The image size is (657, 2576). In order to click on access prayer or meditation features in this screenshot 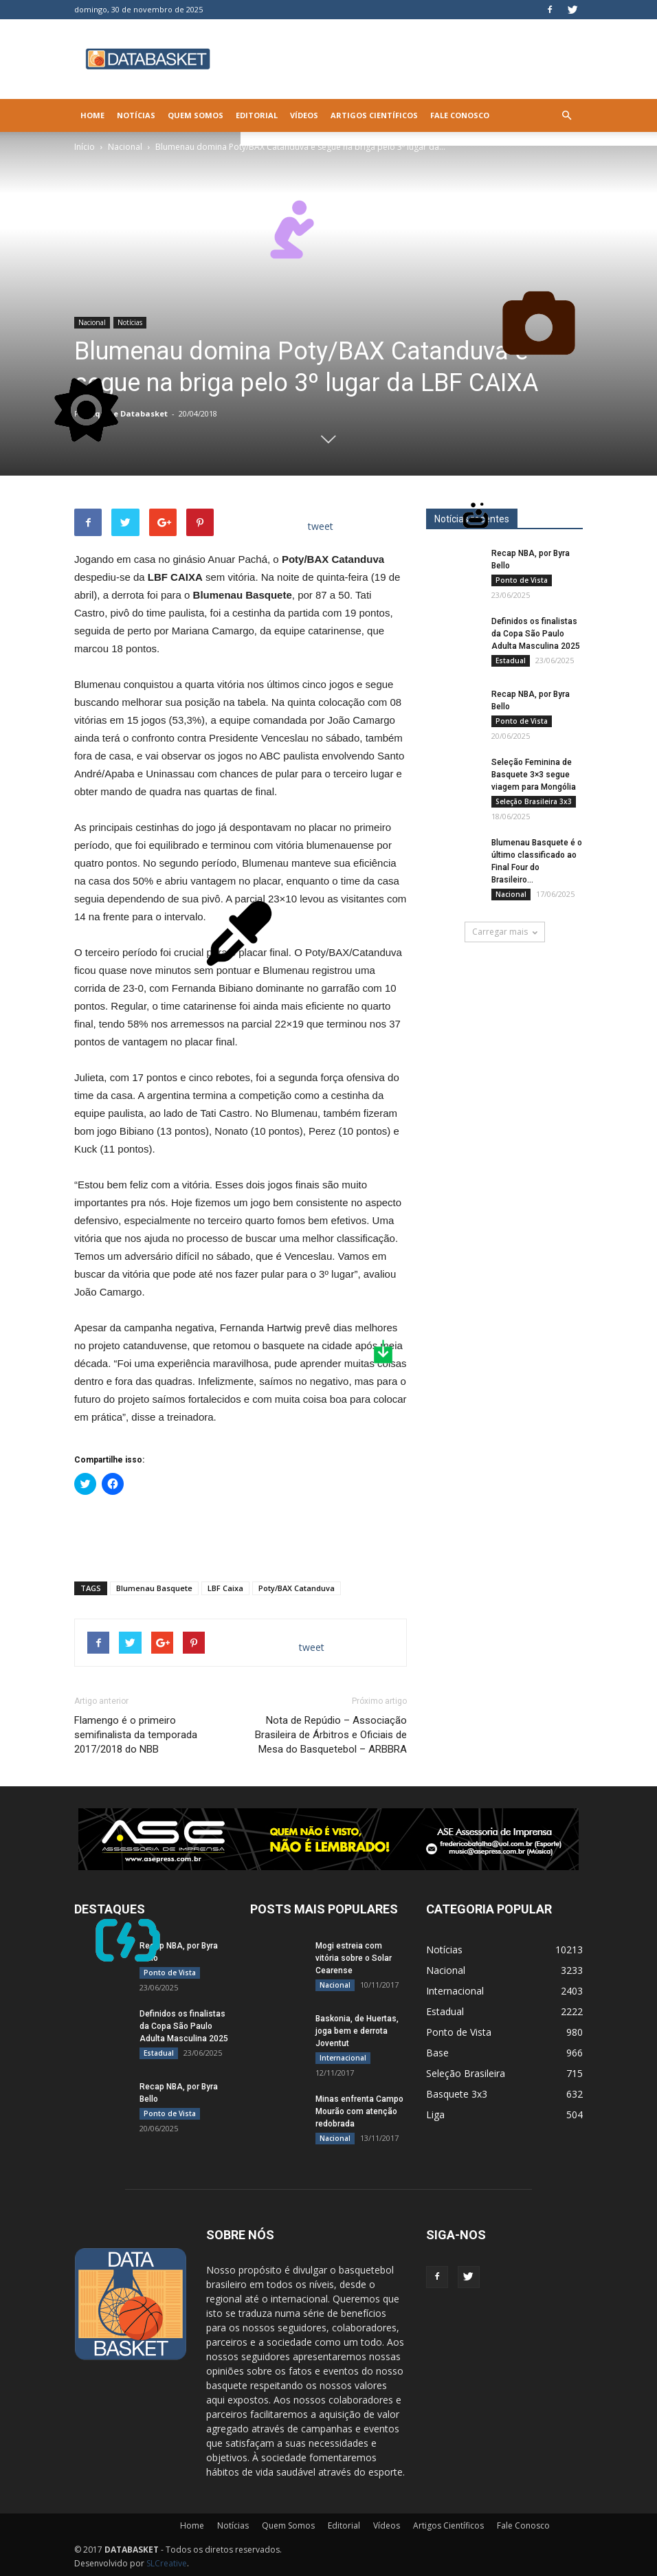, I will do `click(292, 230)`.